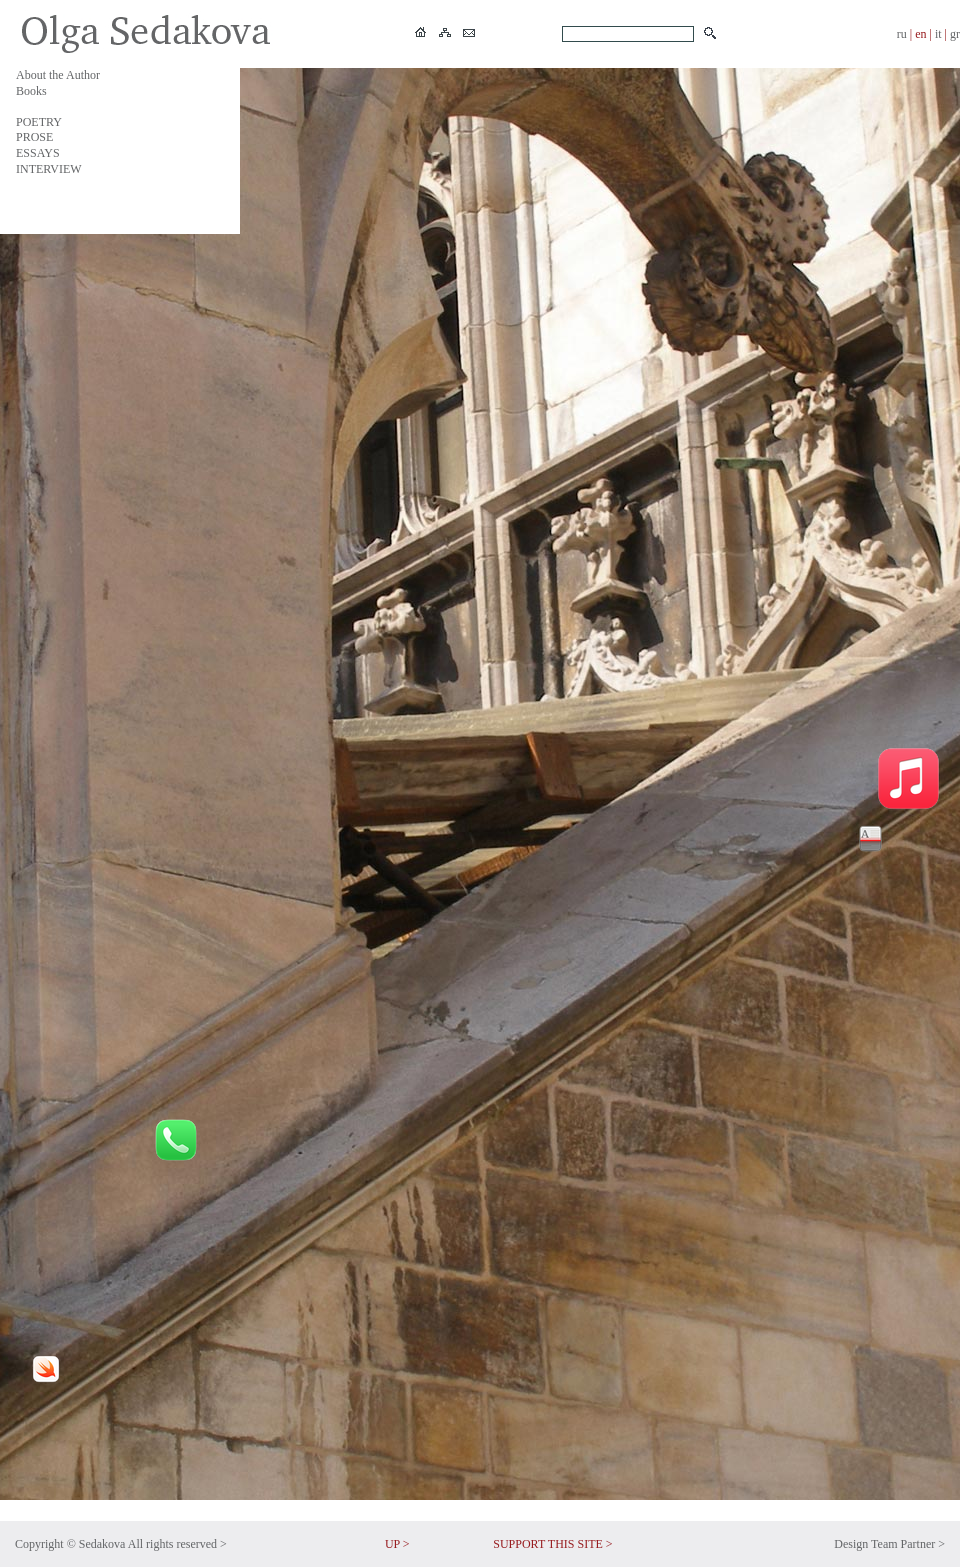 The image size is (960, 1567). What do you see at coordinates (176, 1140) in the screenshot?
I see `open the phone app to make a call` at bounding box center [176, 1140].